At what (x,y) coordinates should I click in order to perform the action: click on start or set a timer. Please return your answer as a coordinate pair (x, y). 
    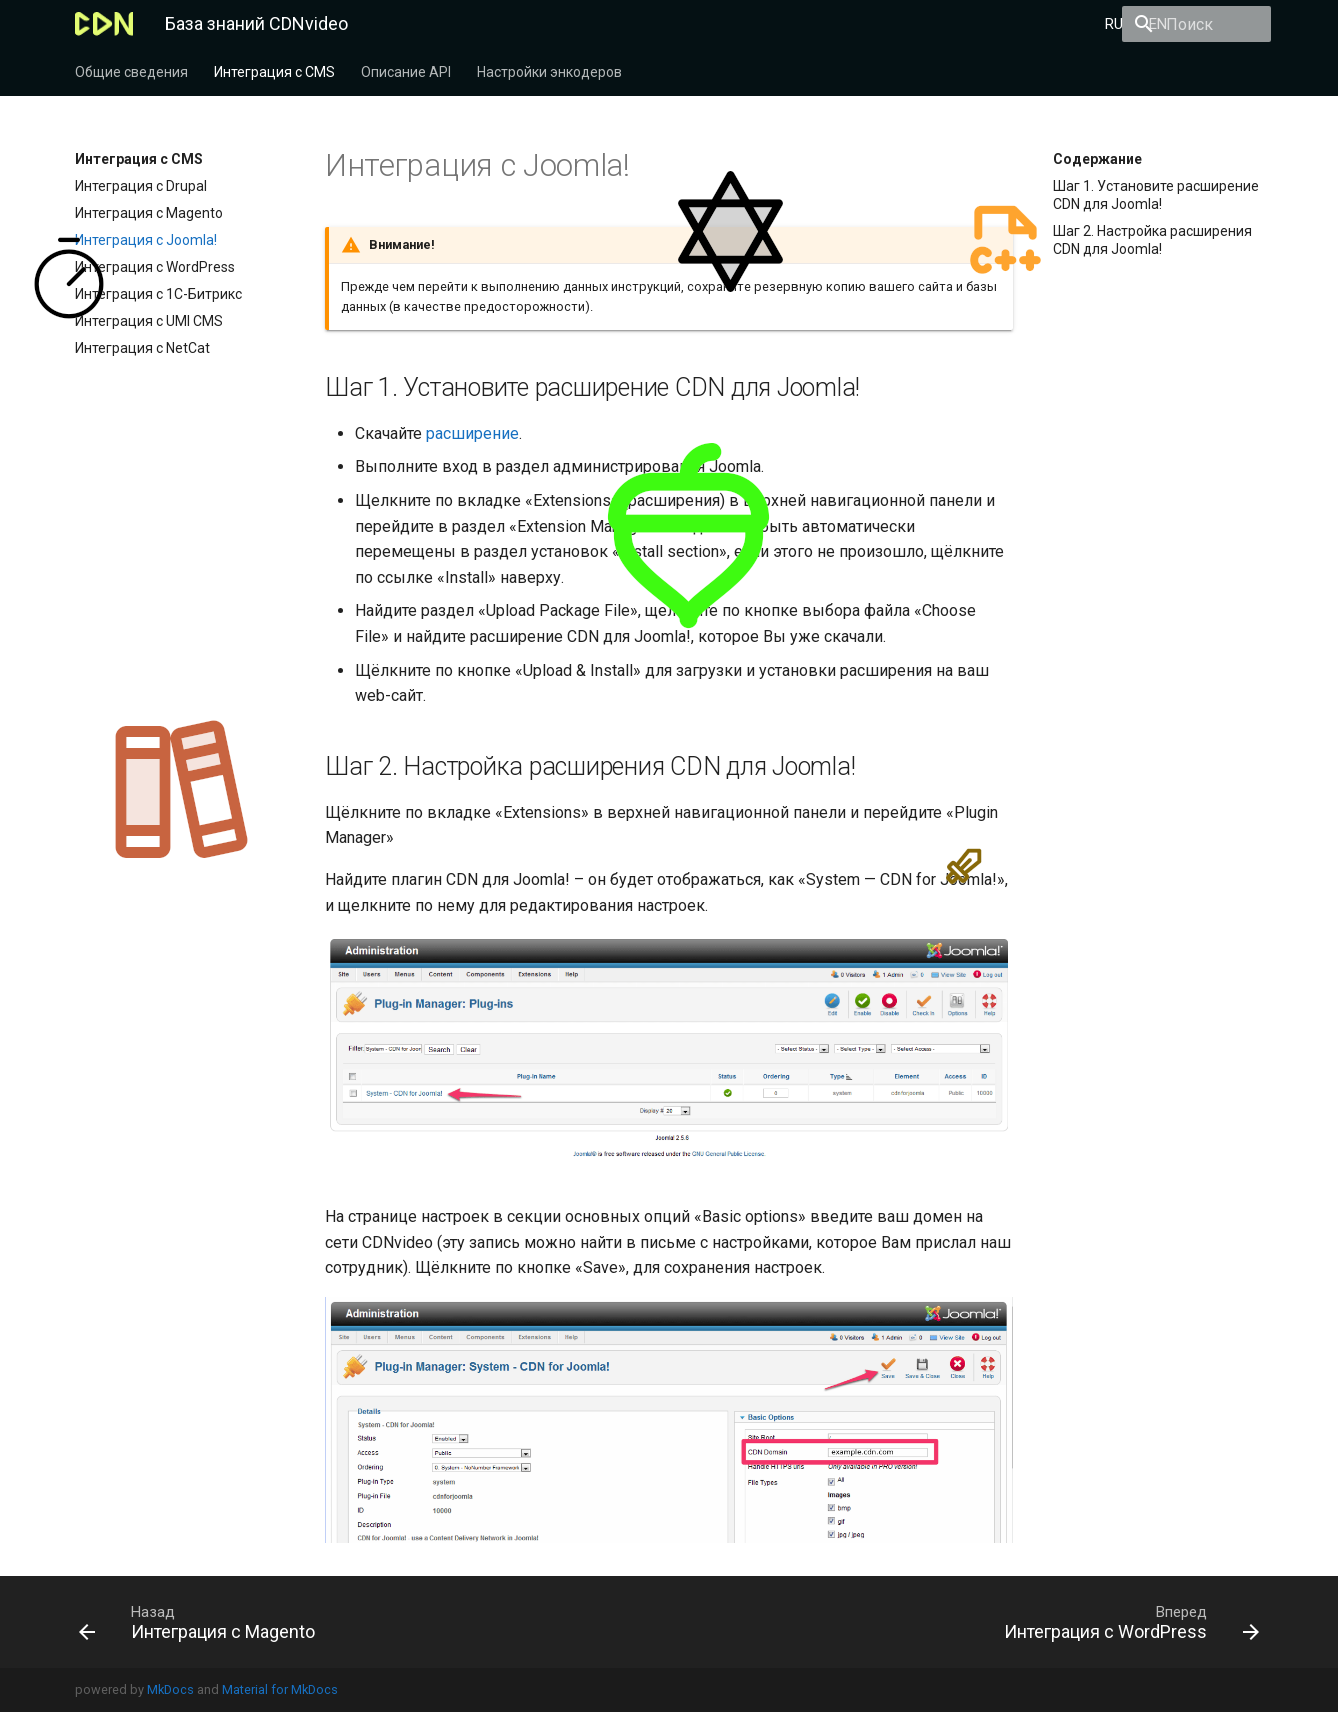
    Looking at the image, I should click on (69, 281).